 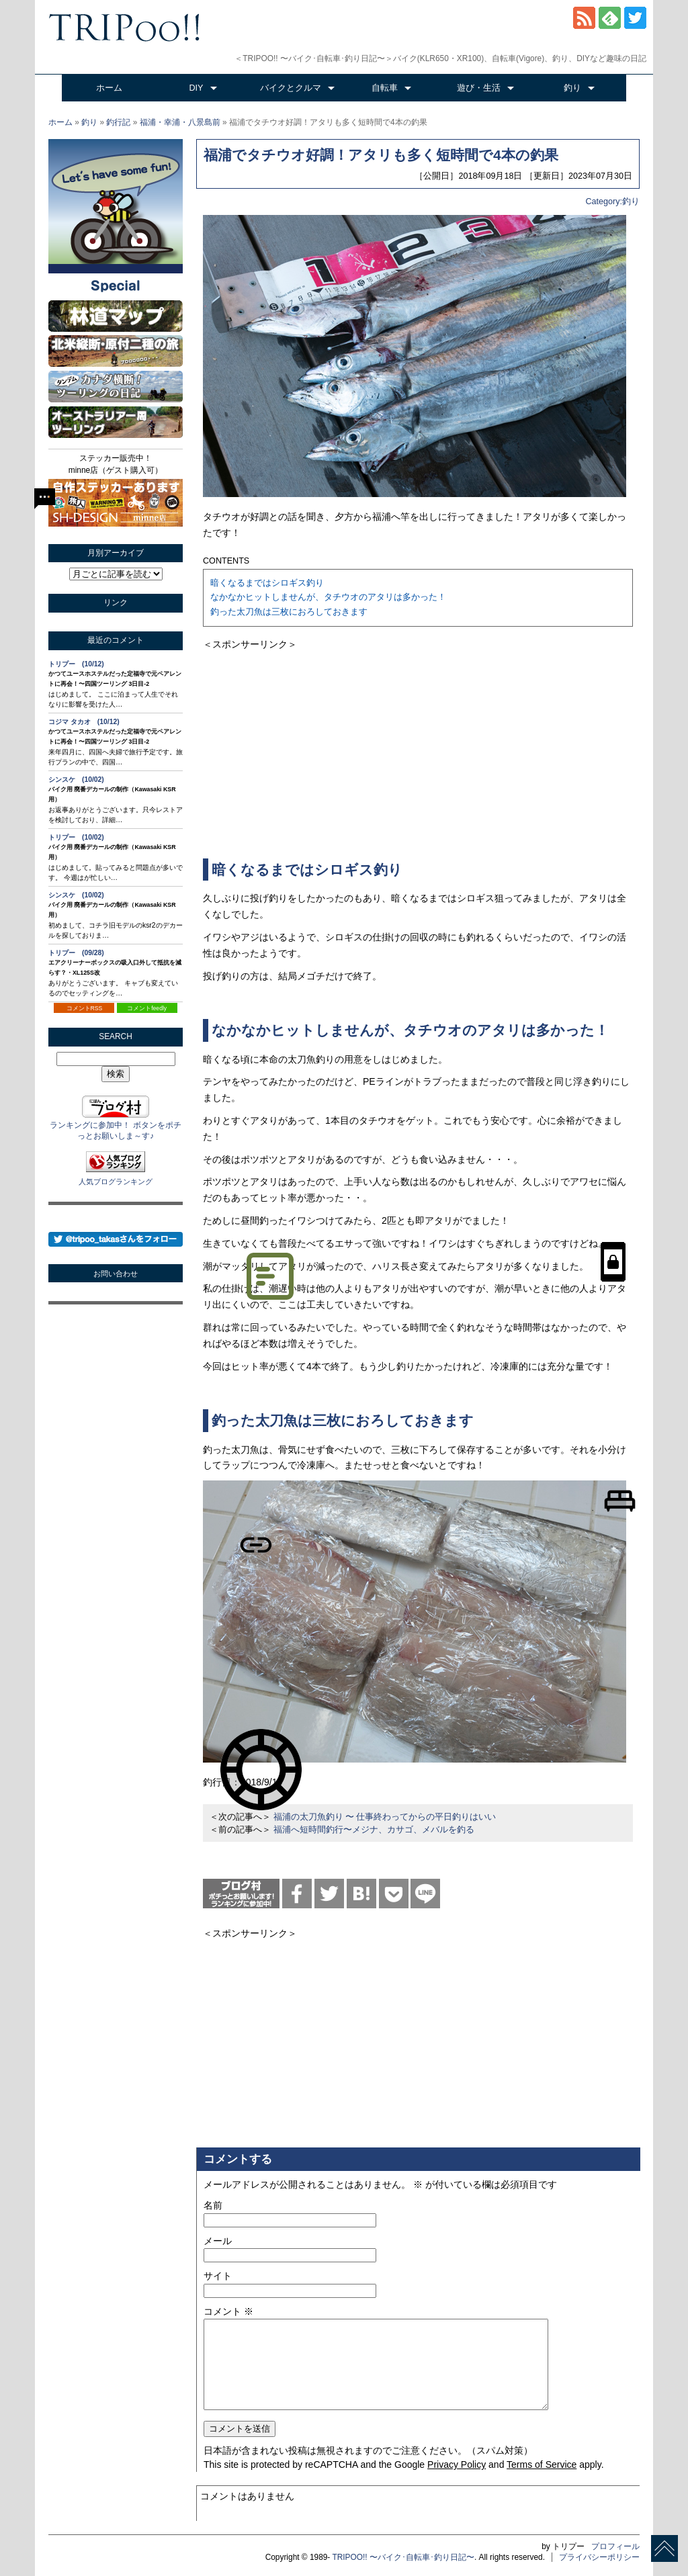 What do you see at coordinates (619, 1501) in the screenshot?
I see `view hotel or accommodation options` at bounding box center [619, 1501].